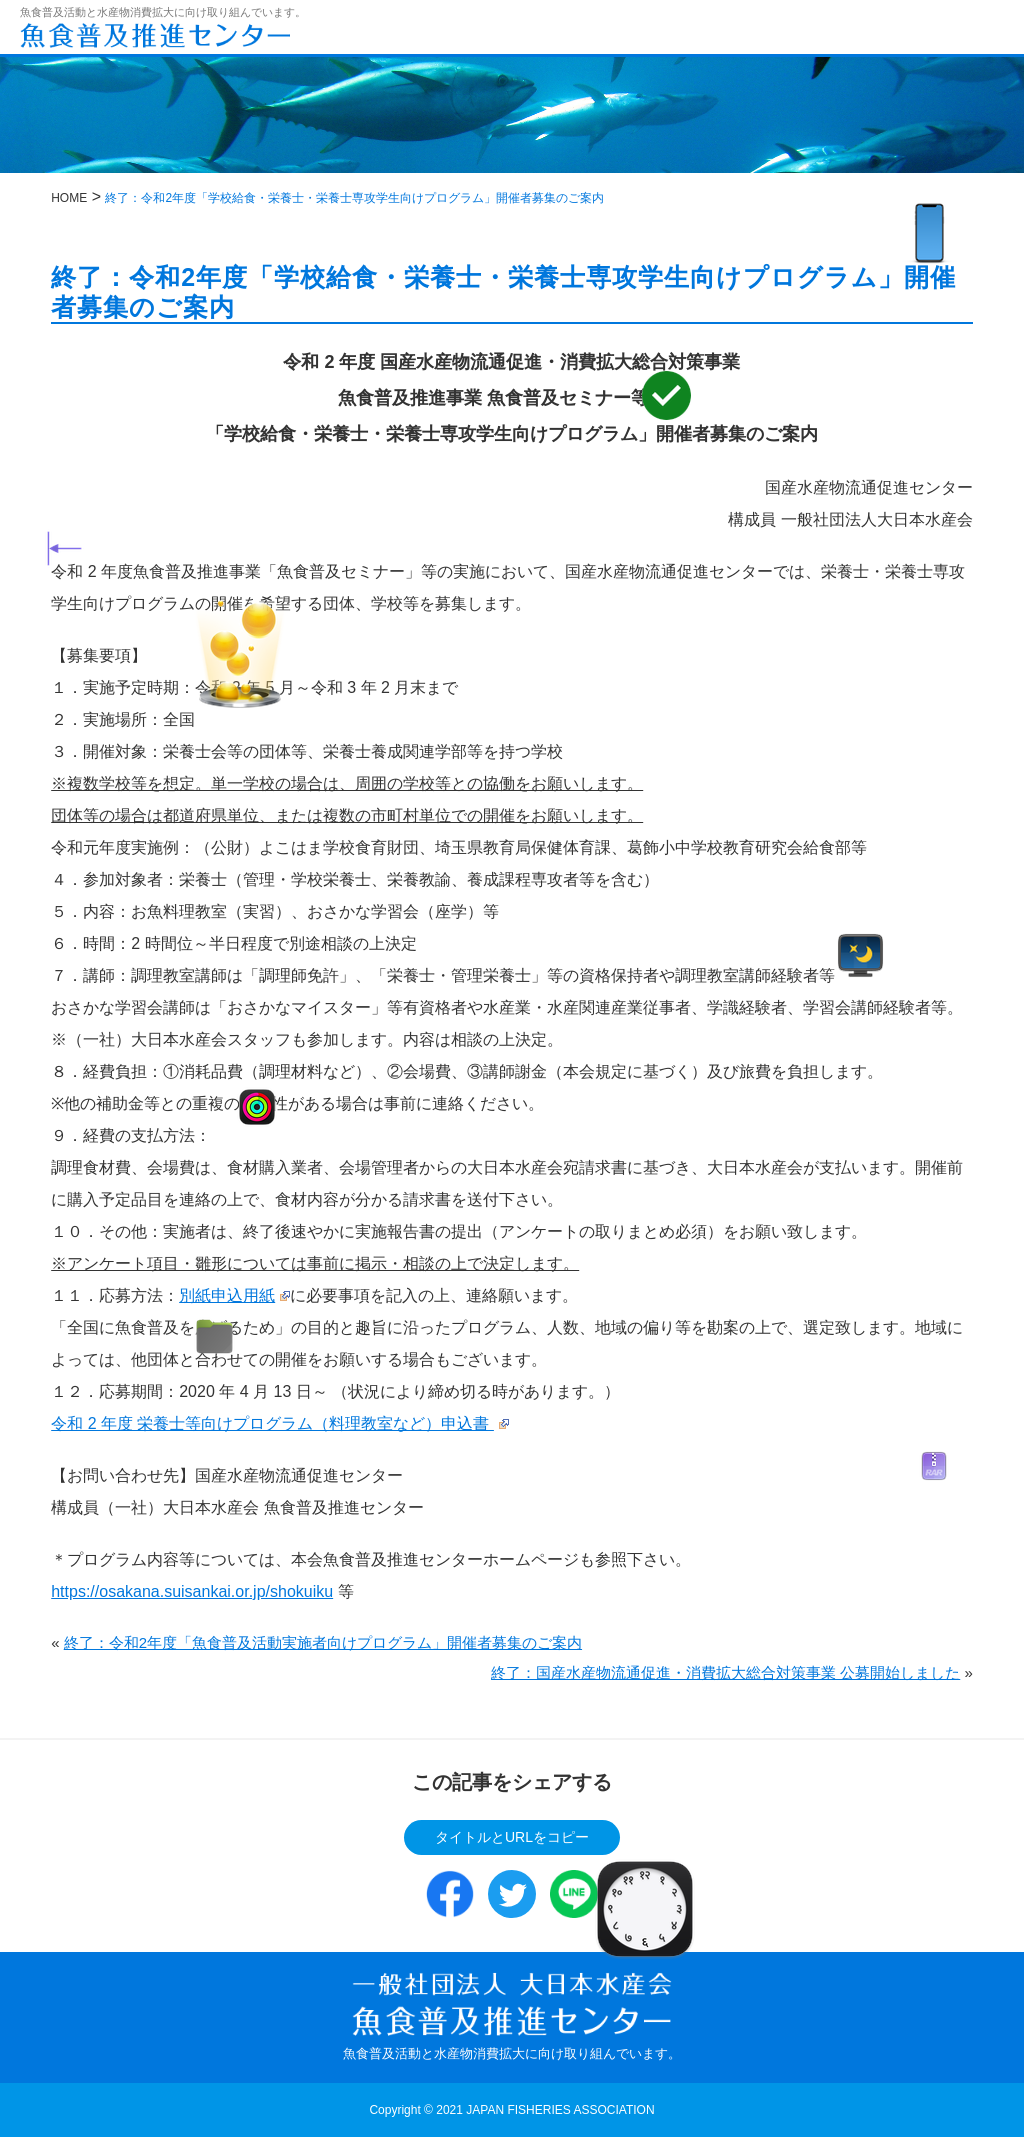 The image size is (1024, 2137). I want to click on open a folder or directory, so click(214, 1336).